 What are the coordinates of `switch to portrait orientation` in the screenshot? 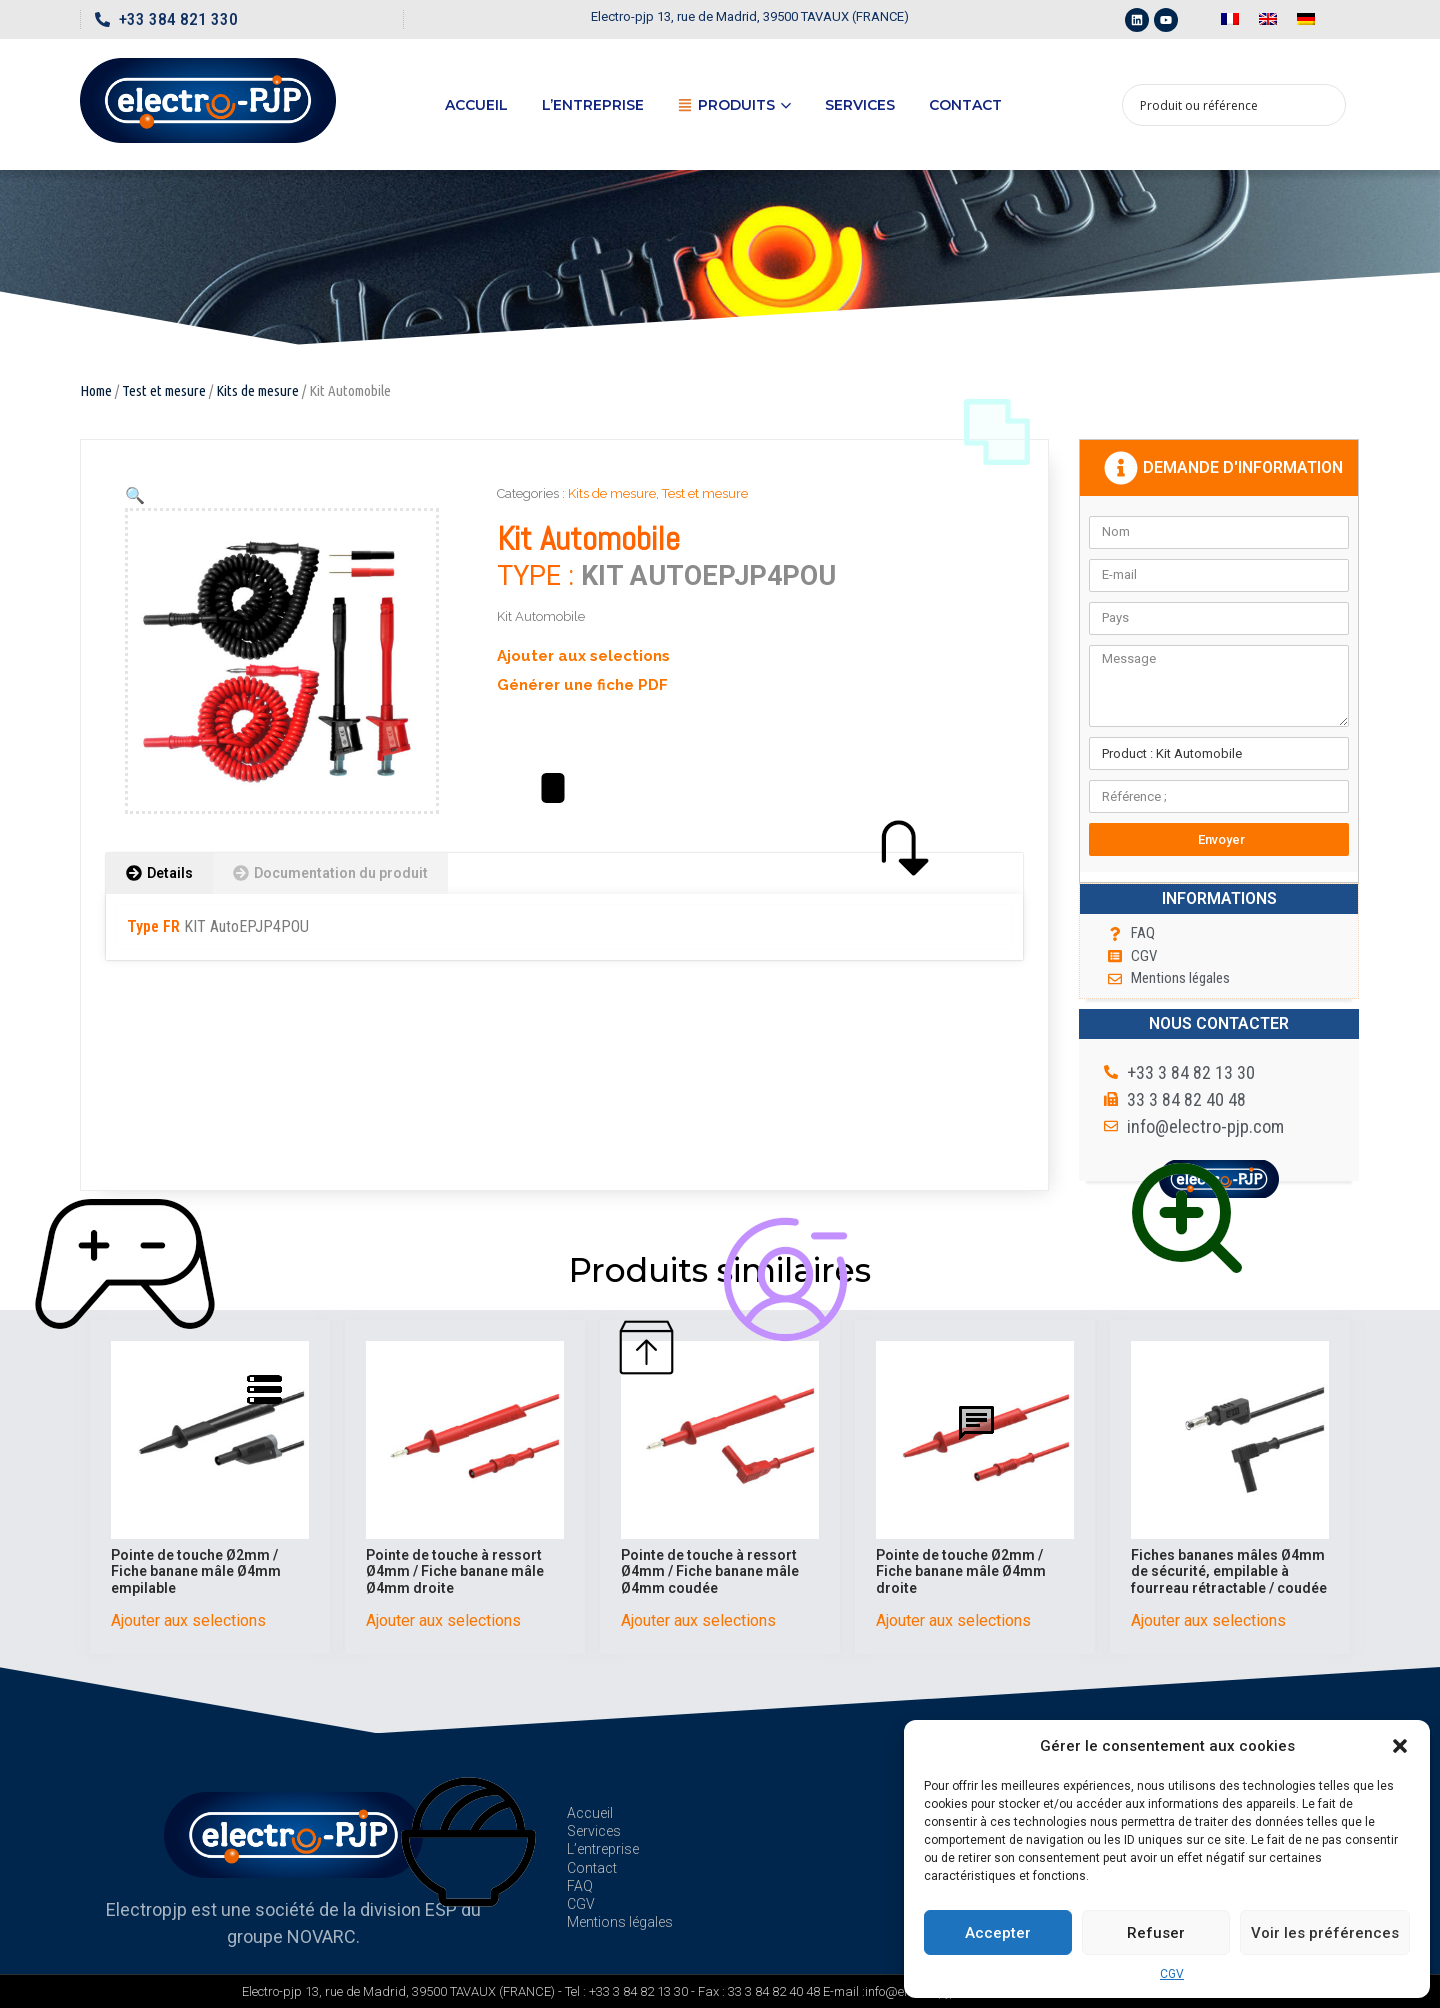 It's located at (553, 788).